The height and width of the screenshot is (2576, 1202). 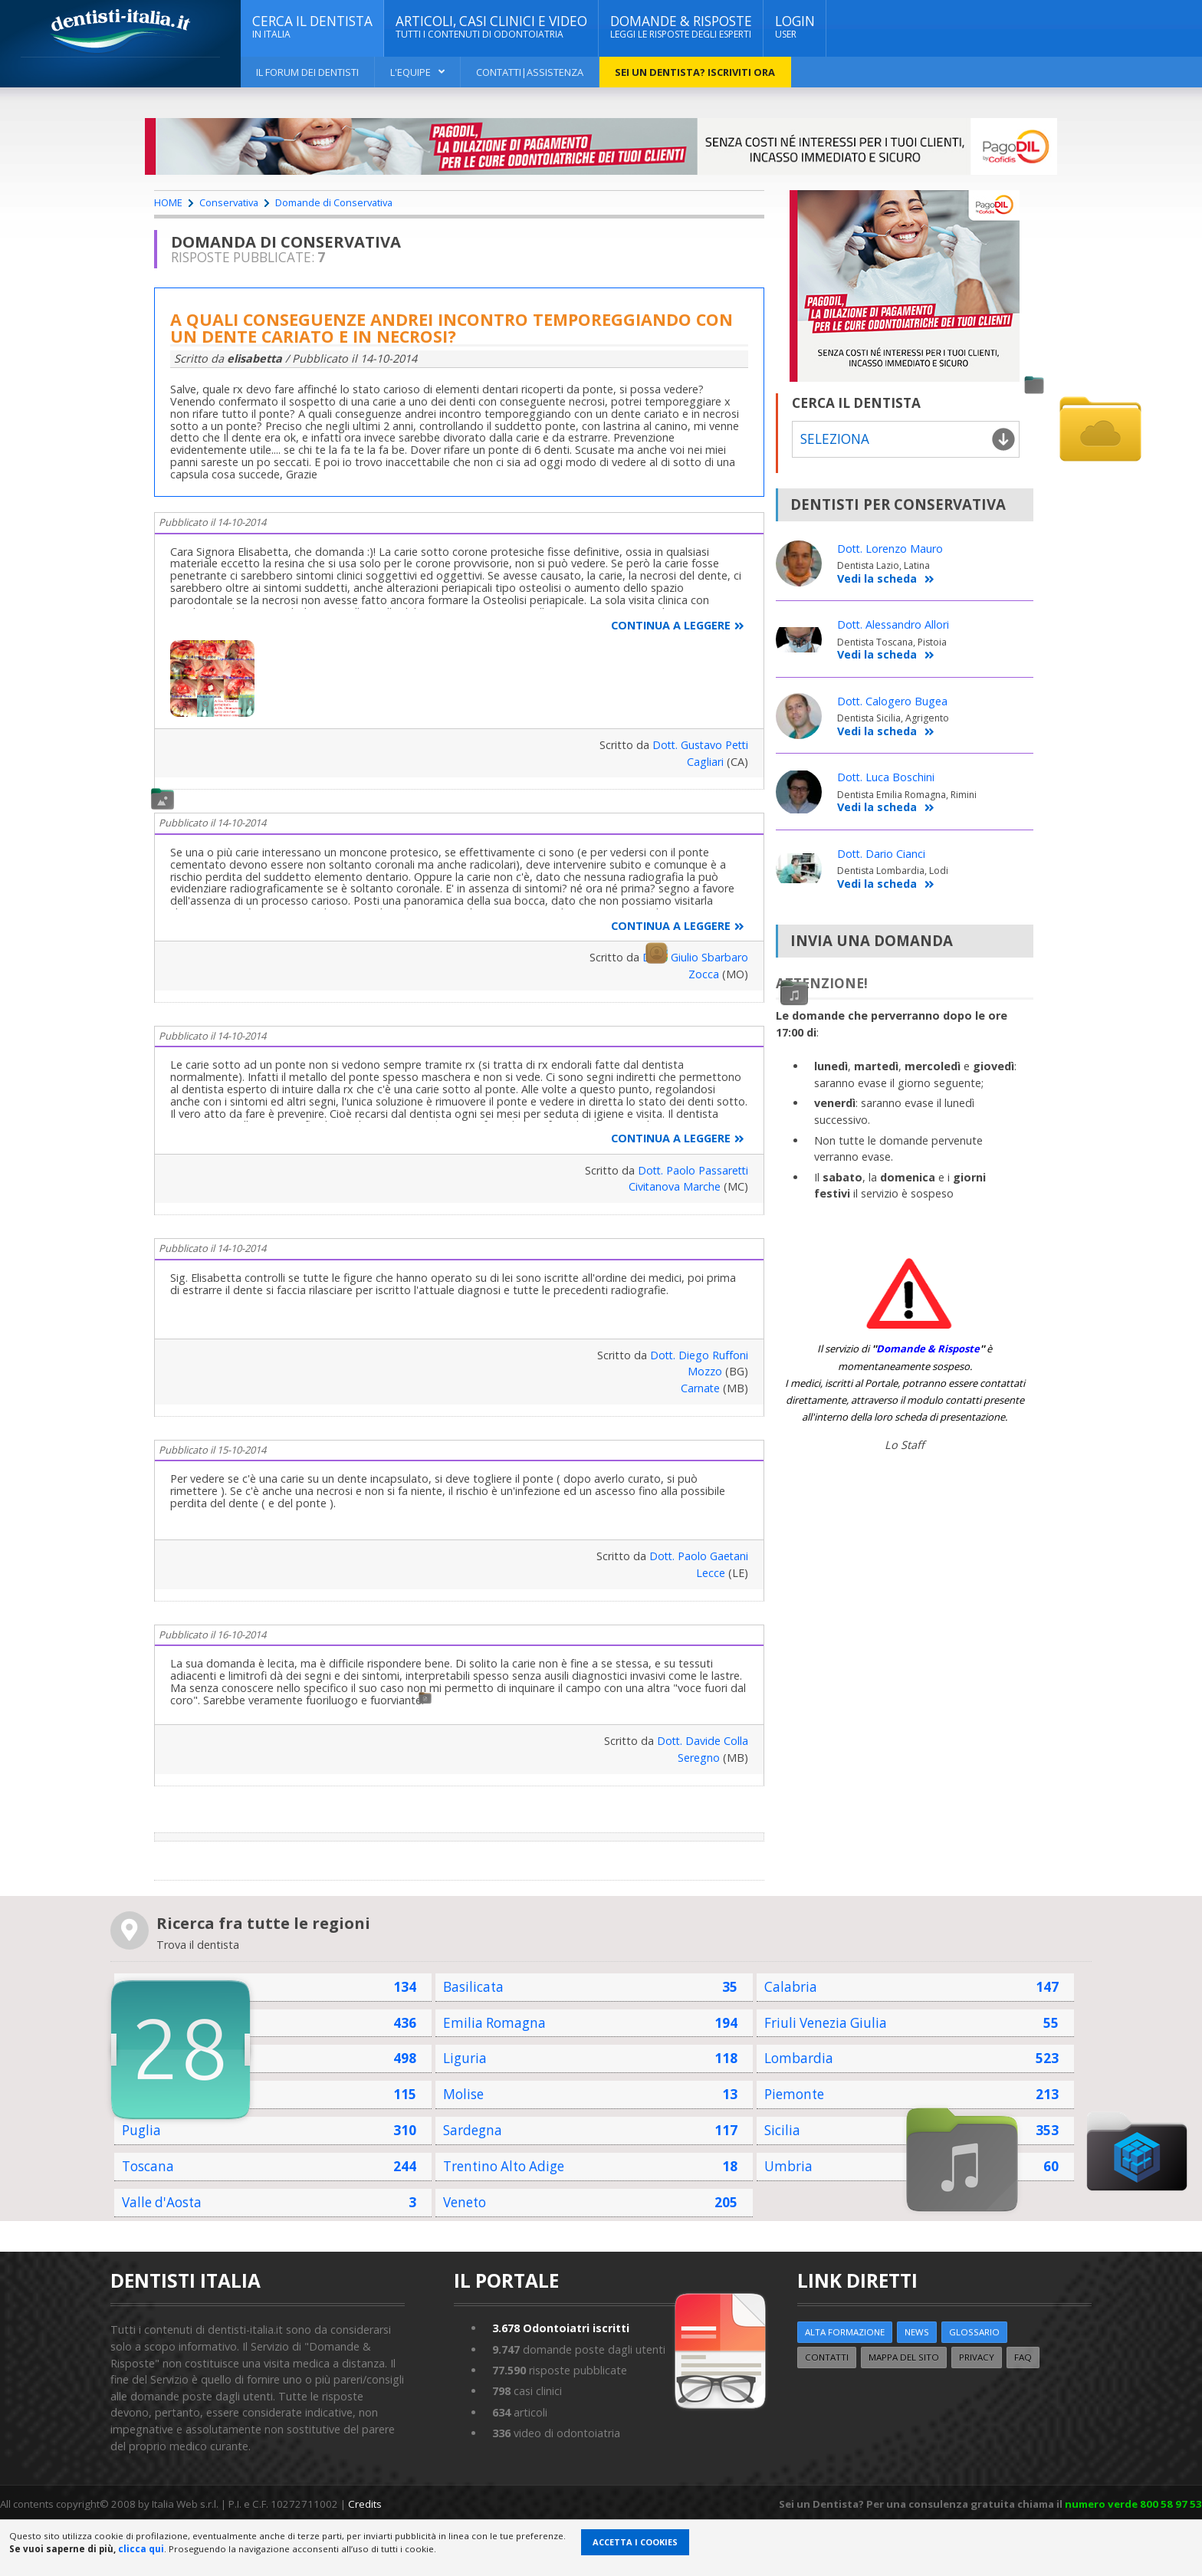 What do you see at coordinates (720, 2351) in the screenshot?
I see `open the papers document reader app` at bounding box center [720, 2351].